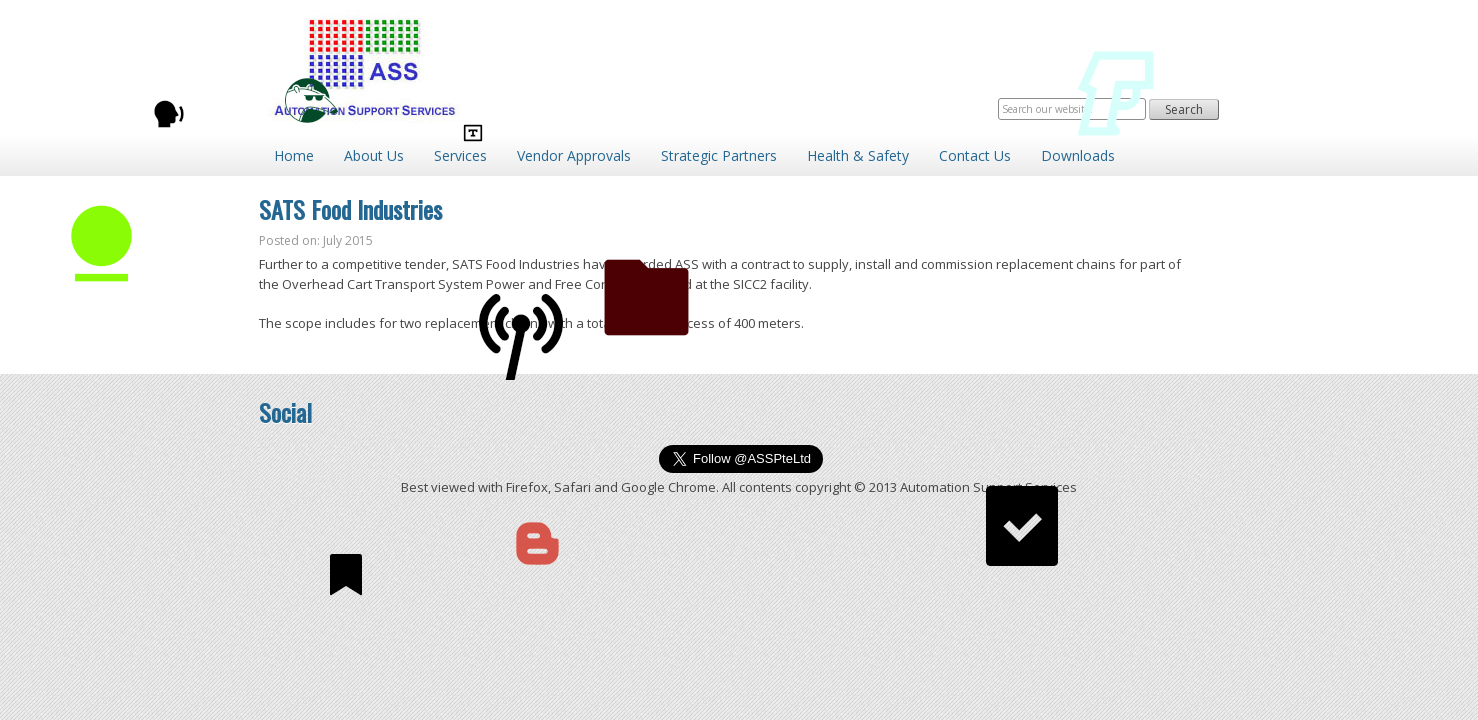  I want to click on open file folder, so click(646, 297).